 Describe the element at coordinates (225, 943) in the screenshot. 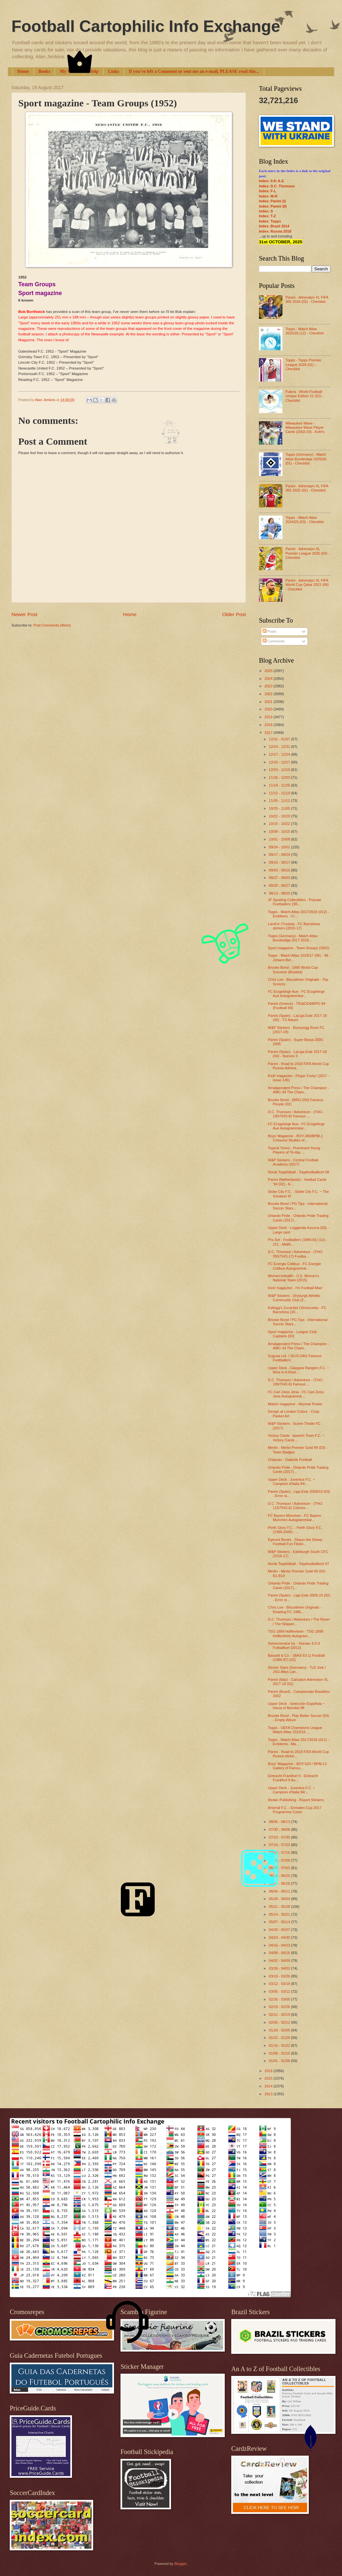

I see `visit tindie marketplace` at that location.